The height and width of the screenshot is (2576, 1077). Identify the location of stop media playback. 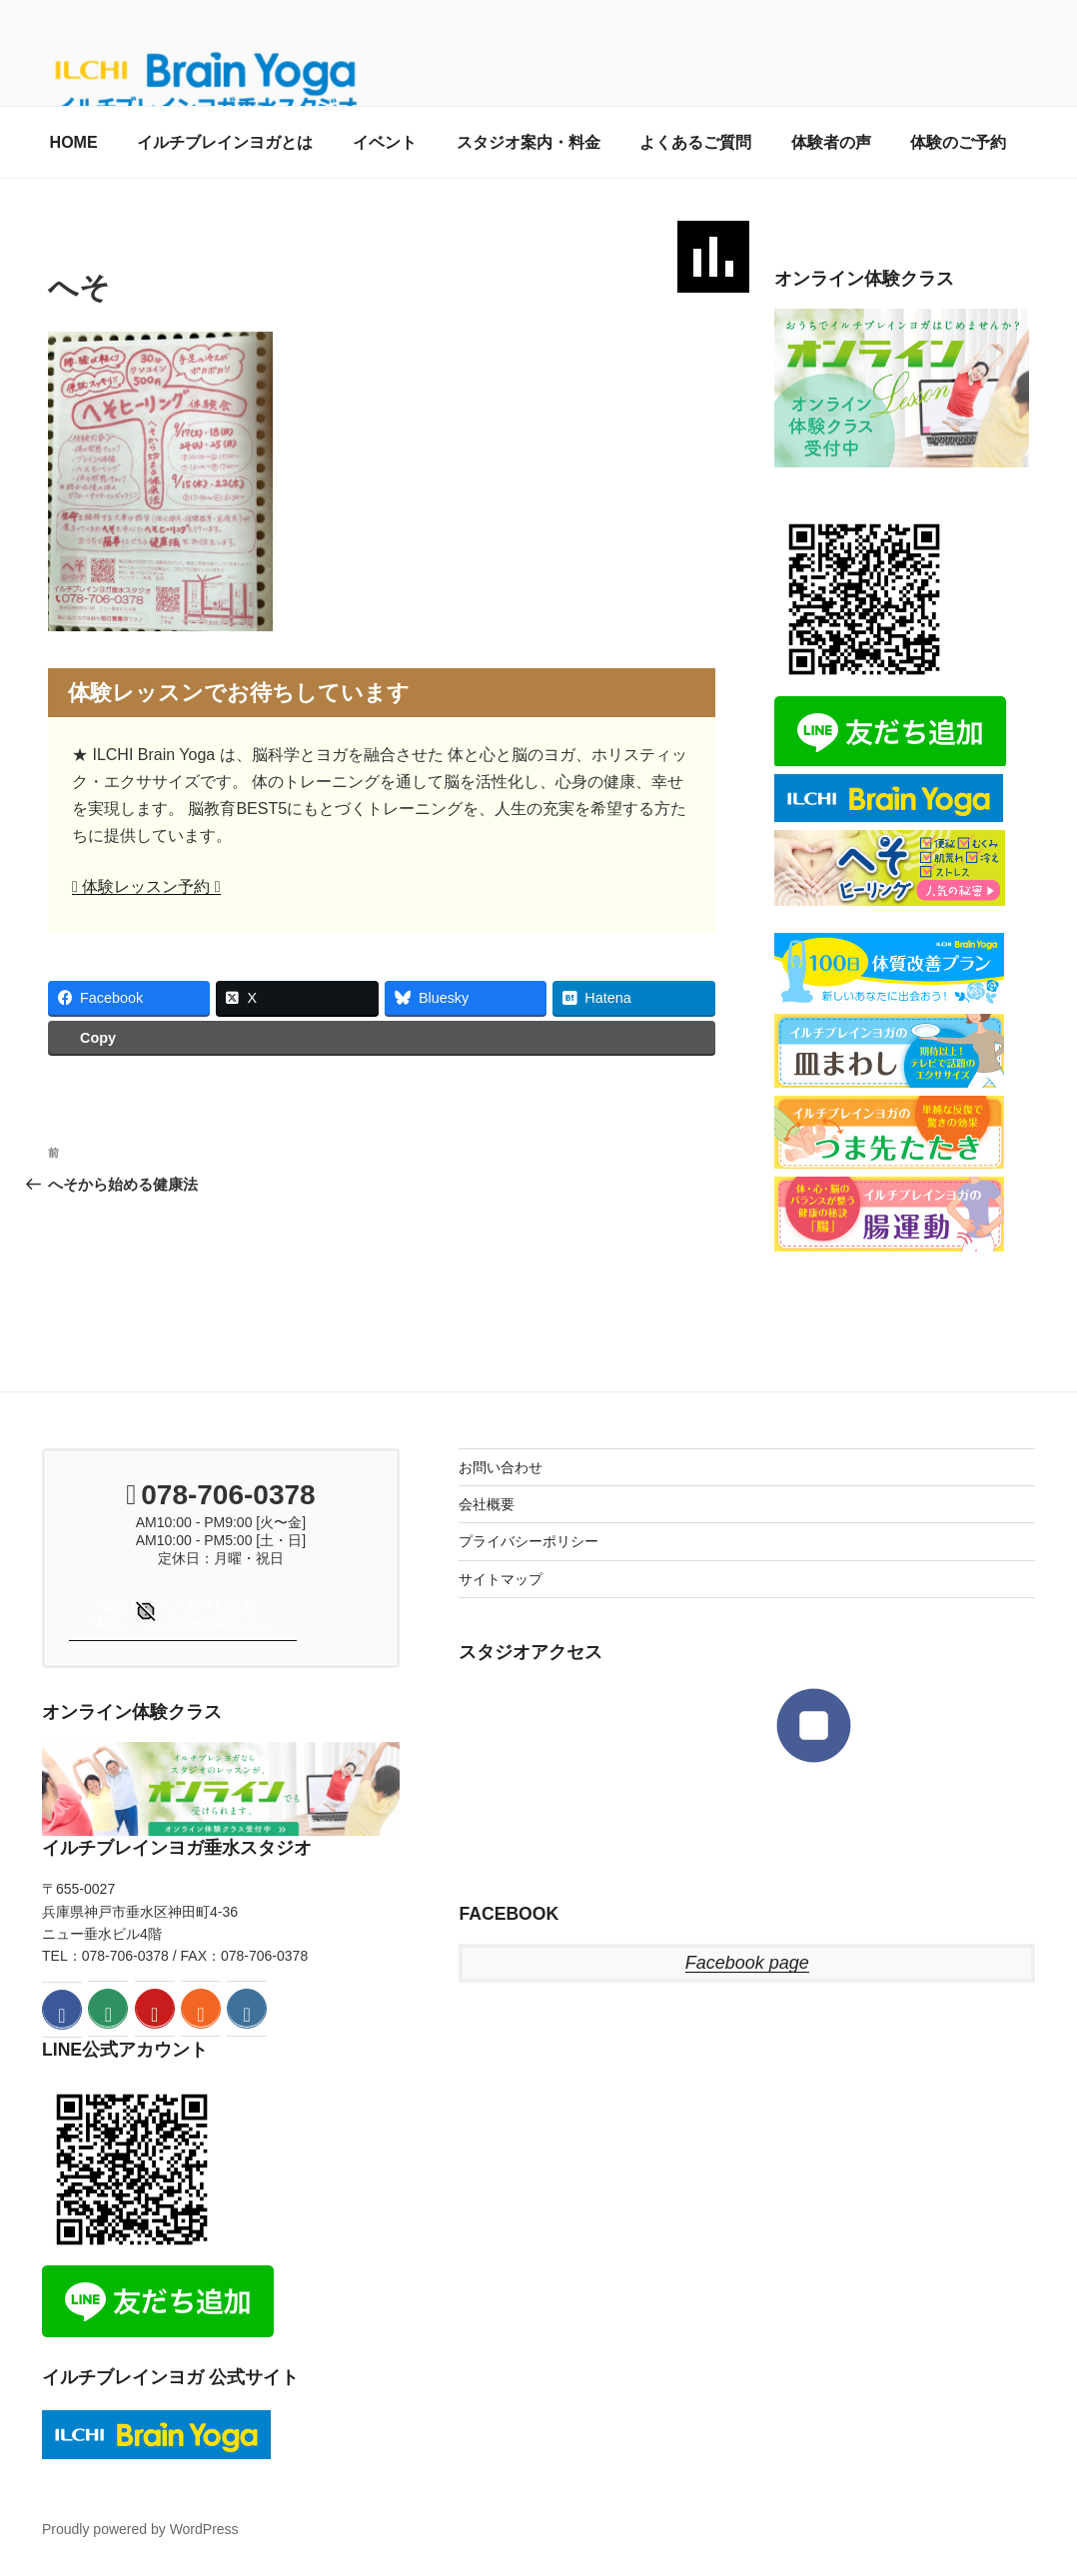
(813, 1725).